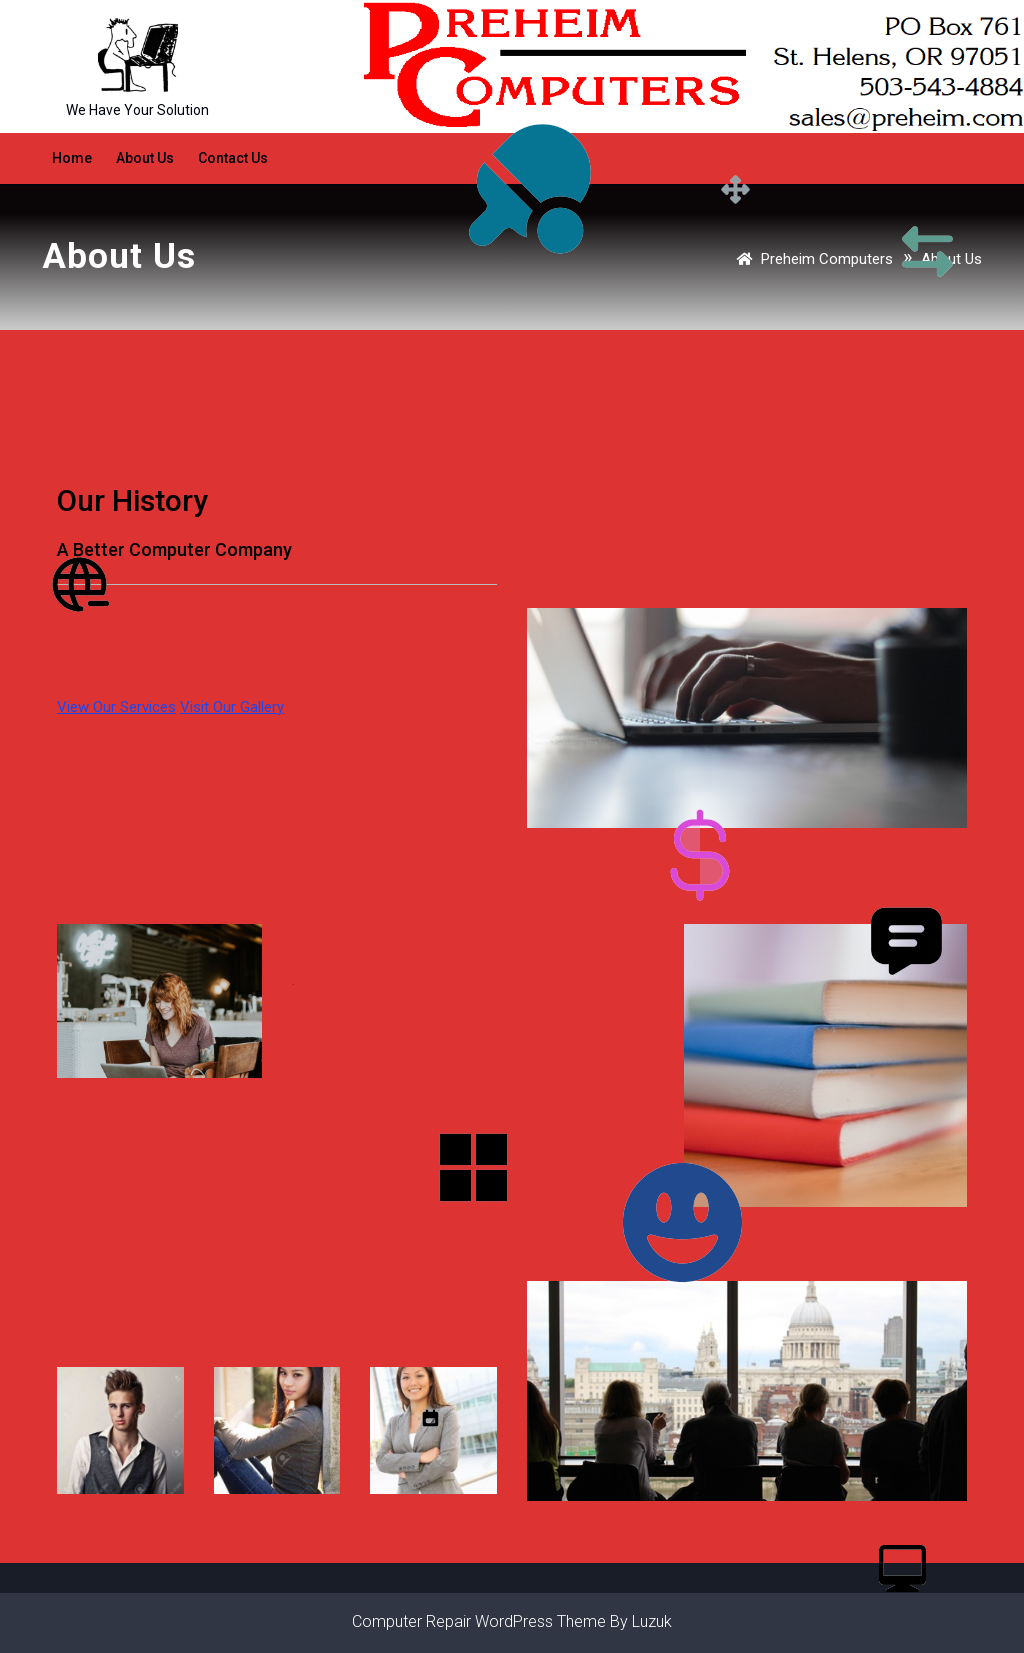  Describe the element at coordinates (79, 584) in the screenshot. I see `remove a website from your list` at that location.